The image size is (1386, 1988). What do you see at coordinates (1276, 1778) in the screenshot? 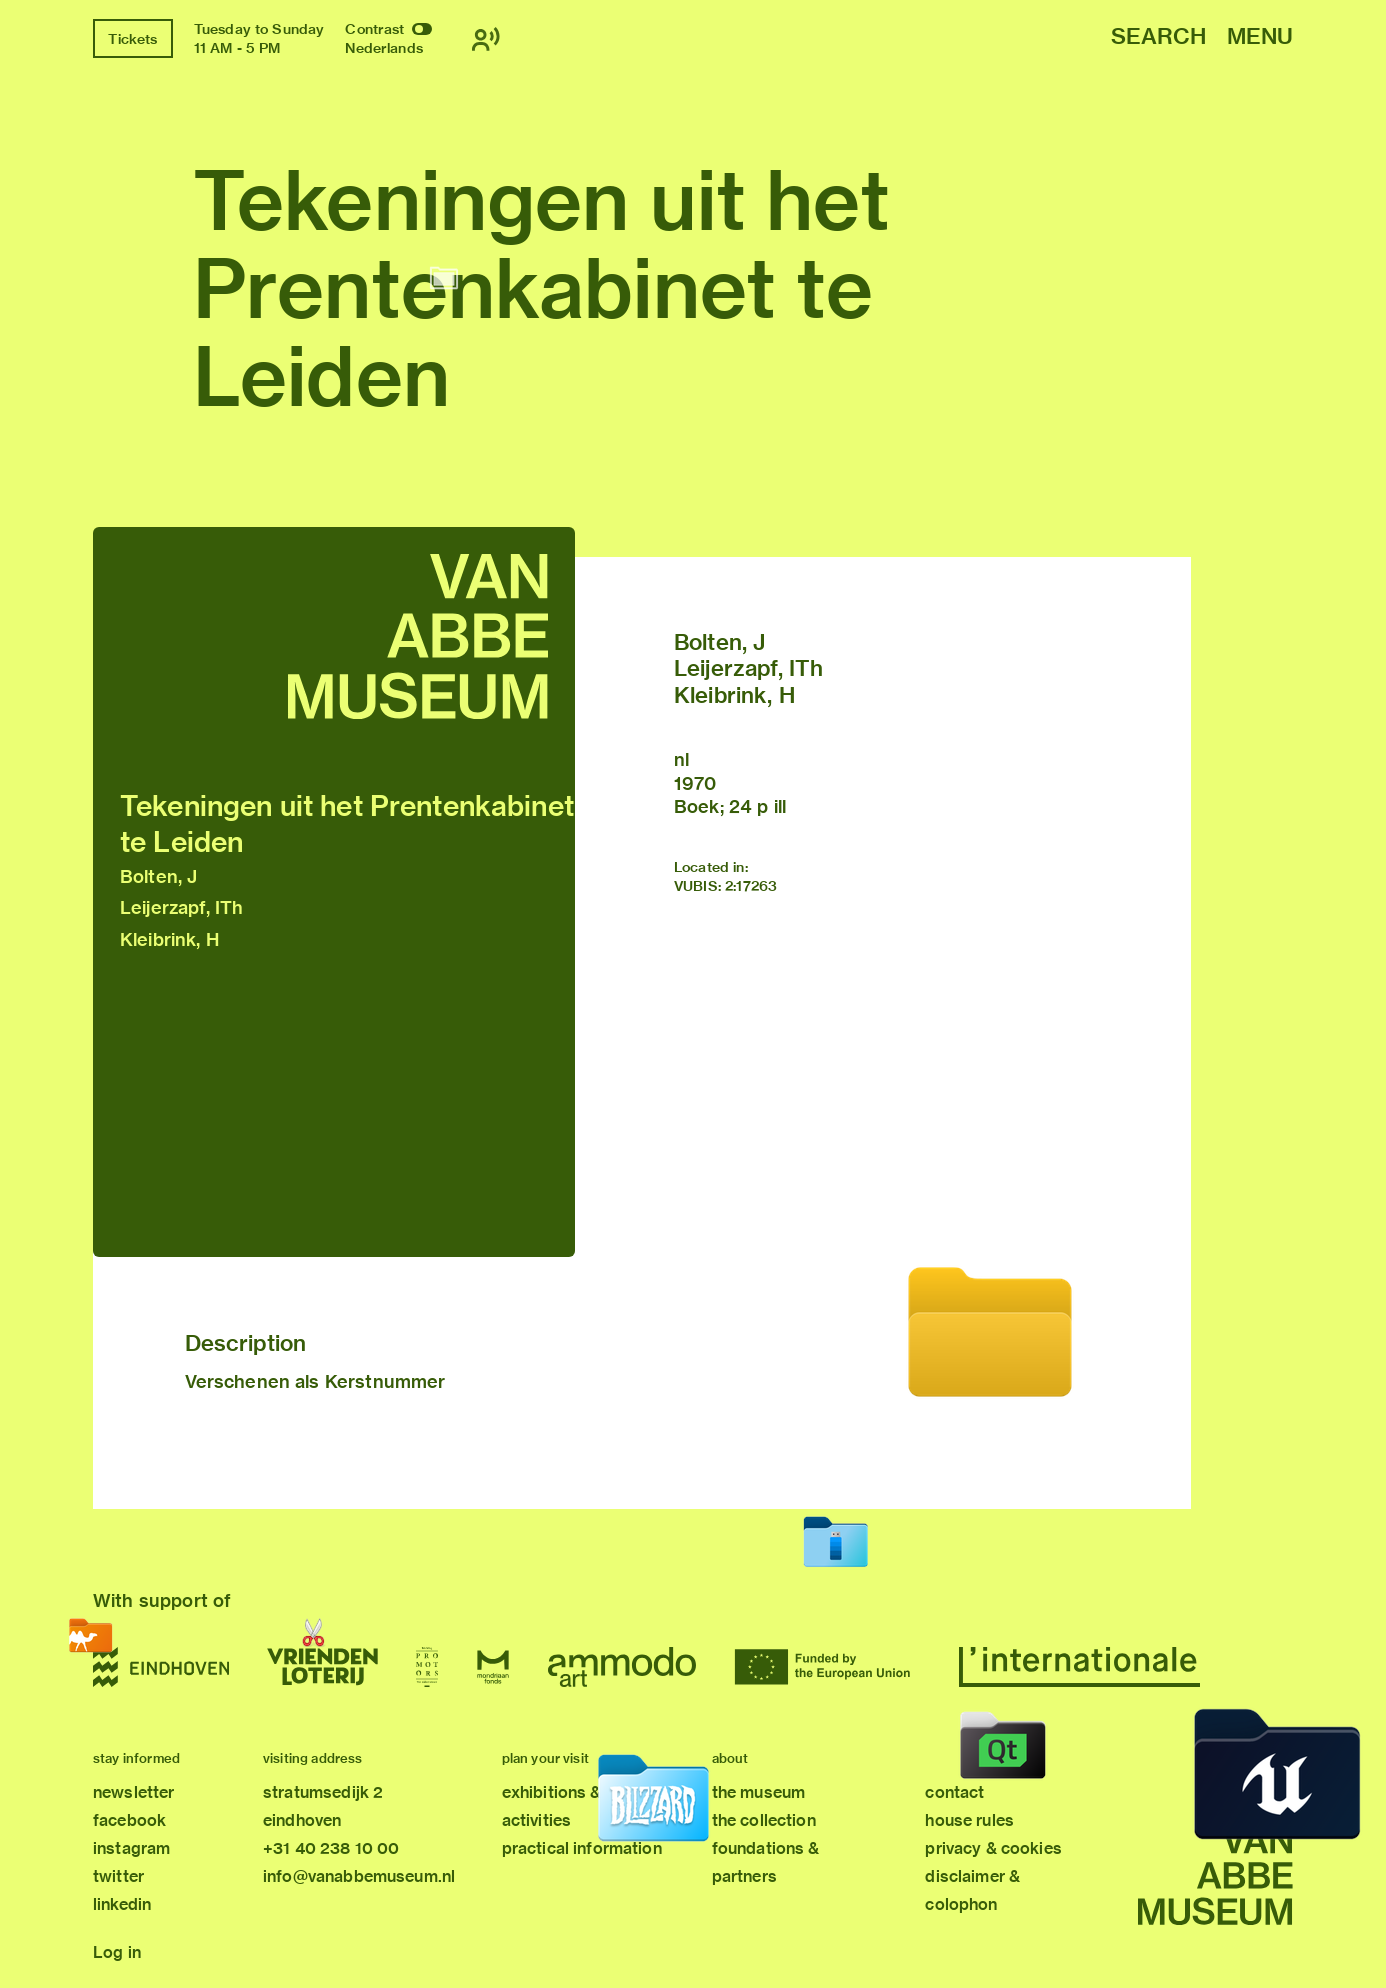
I see `folder containing Unreal Engine project files` at bounding box center [1276, 1778].